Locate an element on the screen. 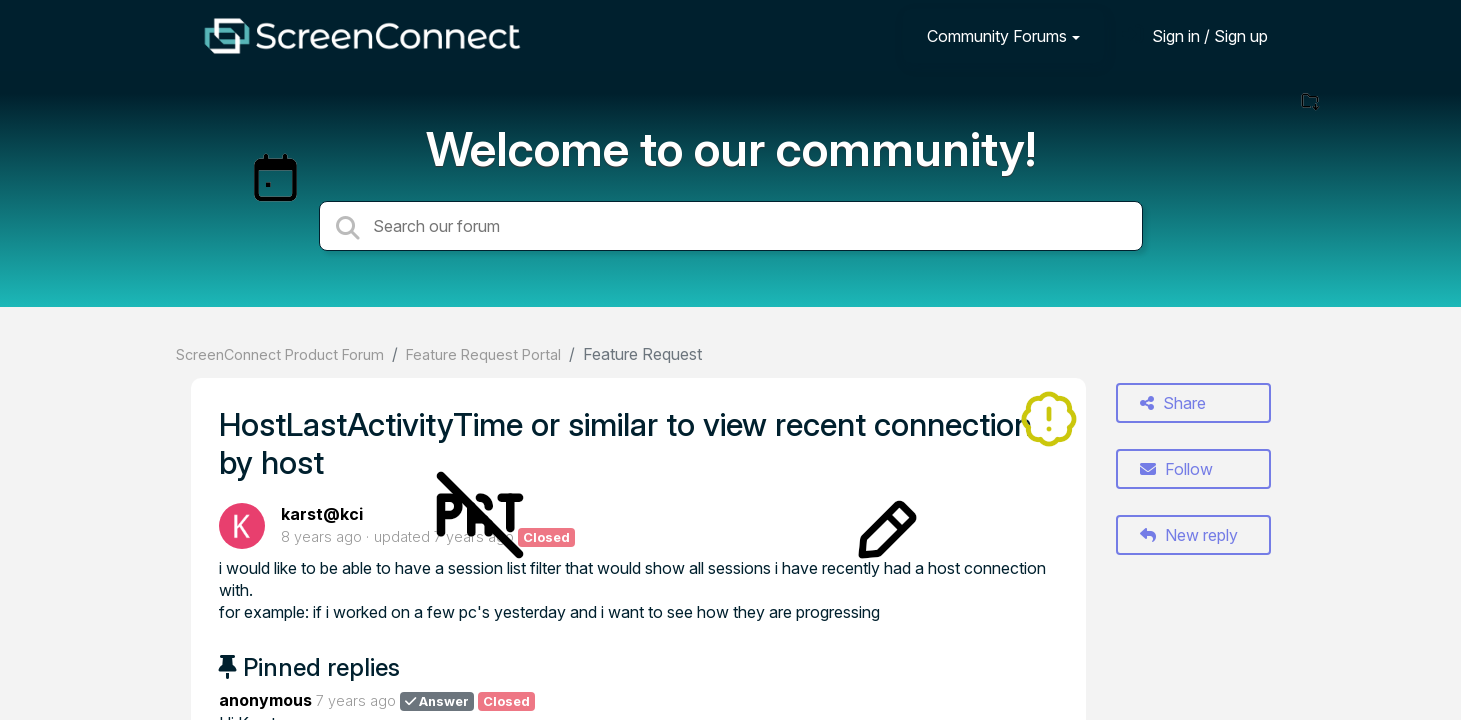 This screenshot has height=720, width=1461. view or manage a scheduled event is located at coordinates (275, 177).